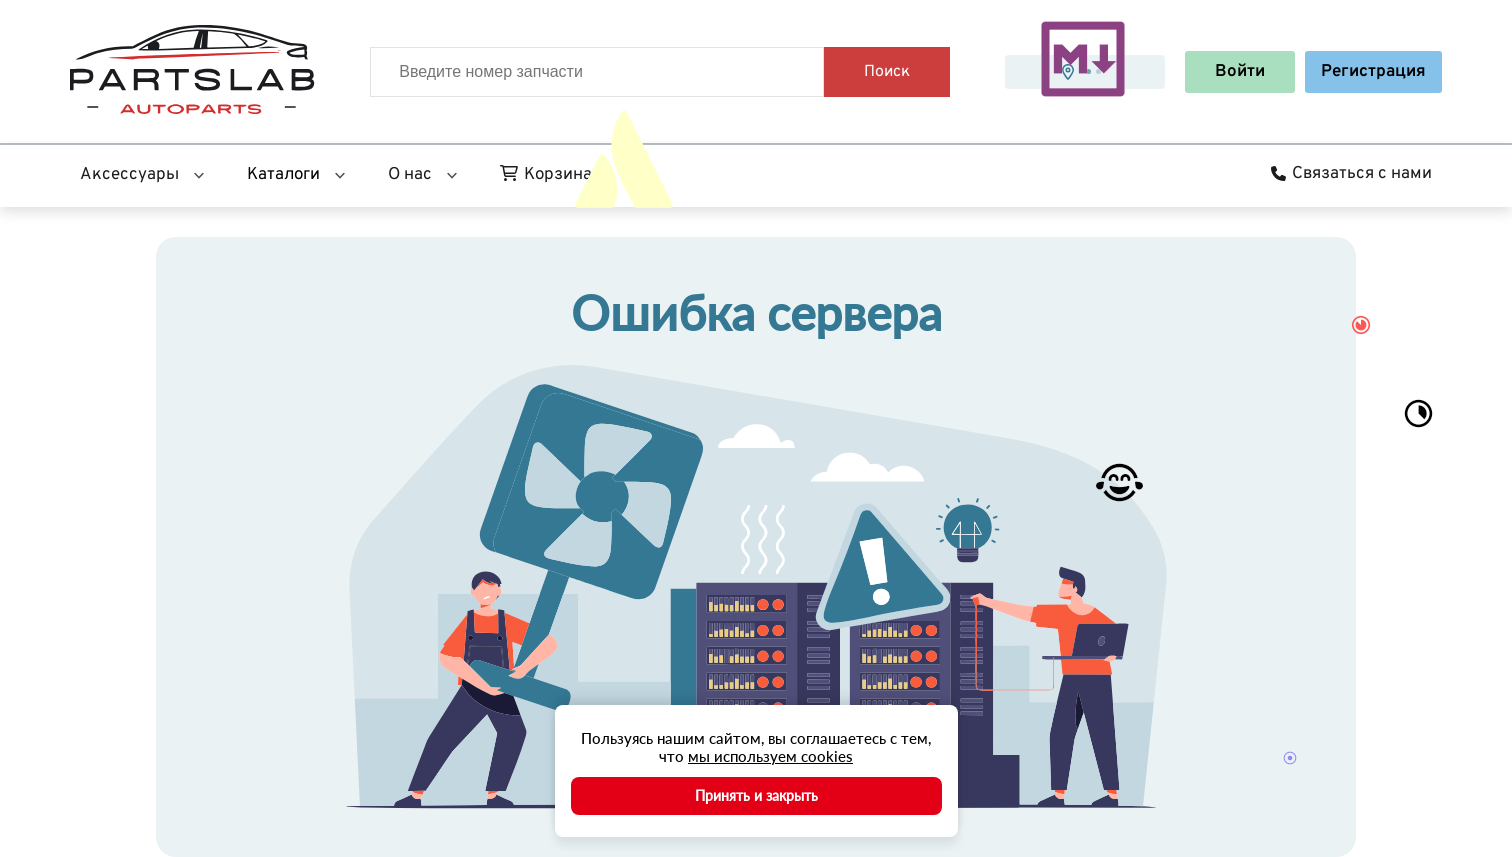 The height and width of the screenshot is (857, 1512). I want to click on indicates task progress at approximately 70% complete, so click(1361, 325).